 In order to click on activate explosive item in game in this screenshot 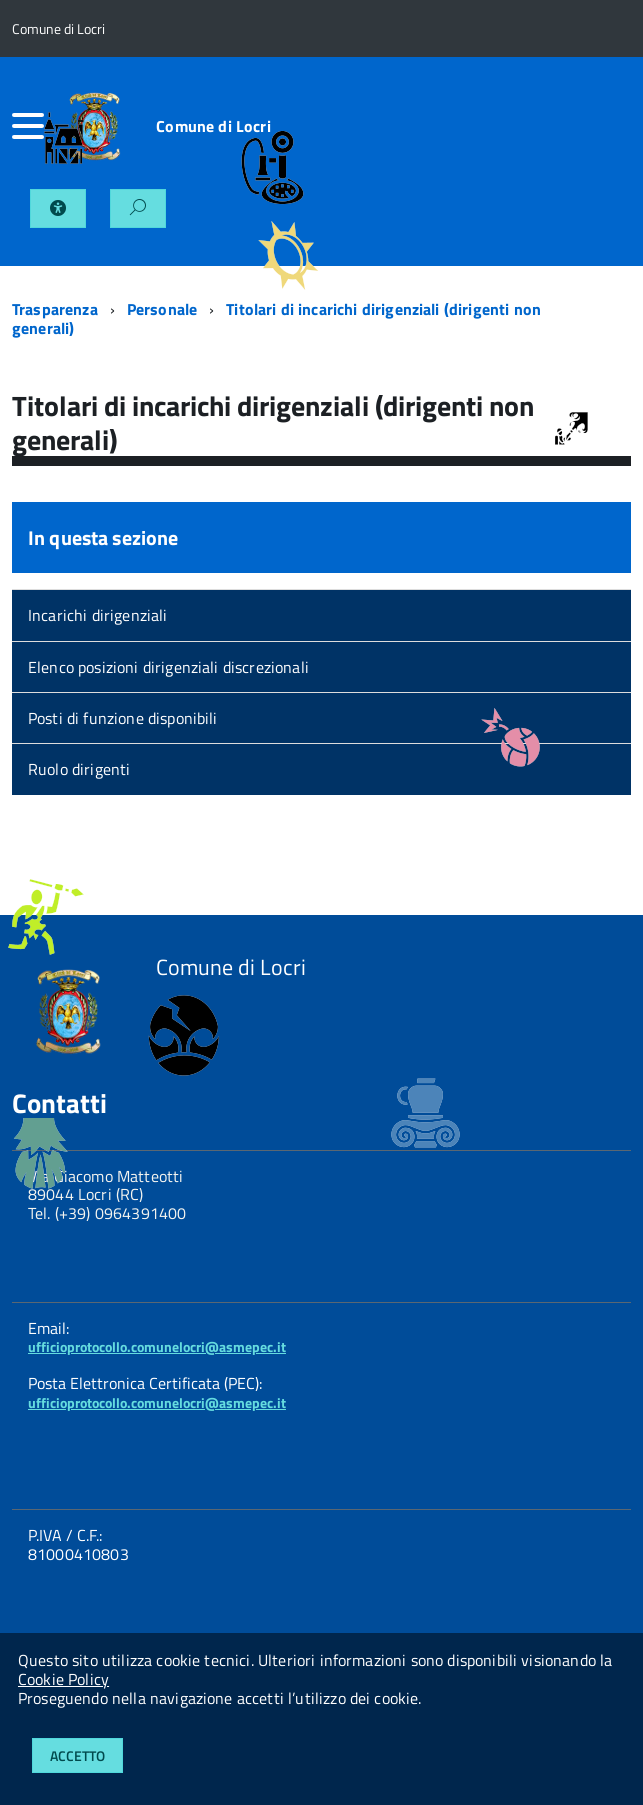, I will do `click(510, 737)`.